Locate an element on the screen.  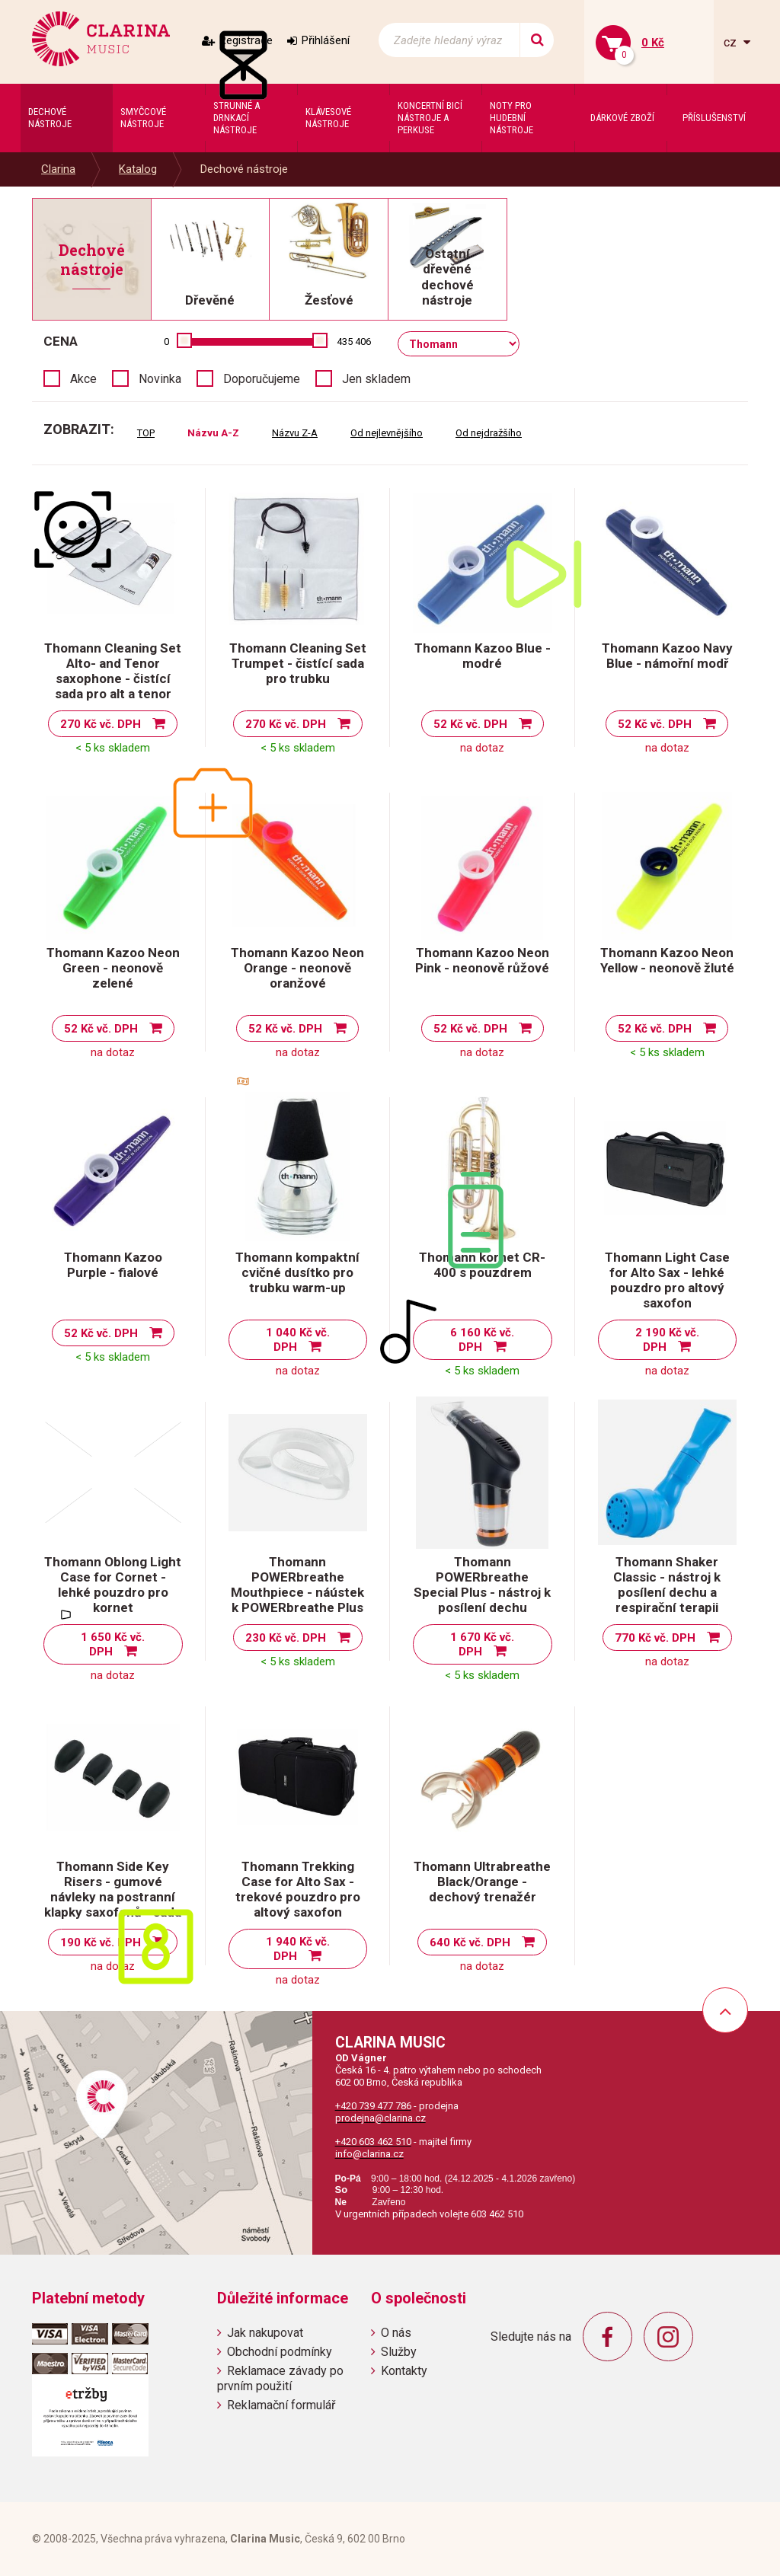
scan face to unlock or authenticate is located at coordinates (72, 529).